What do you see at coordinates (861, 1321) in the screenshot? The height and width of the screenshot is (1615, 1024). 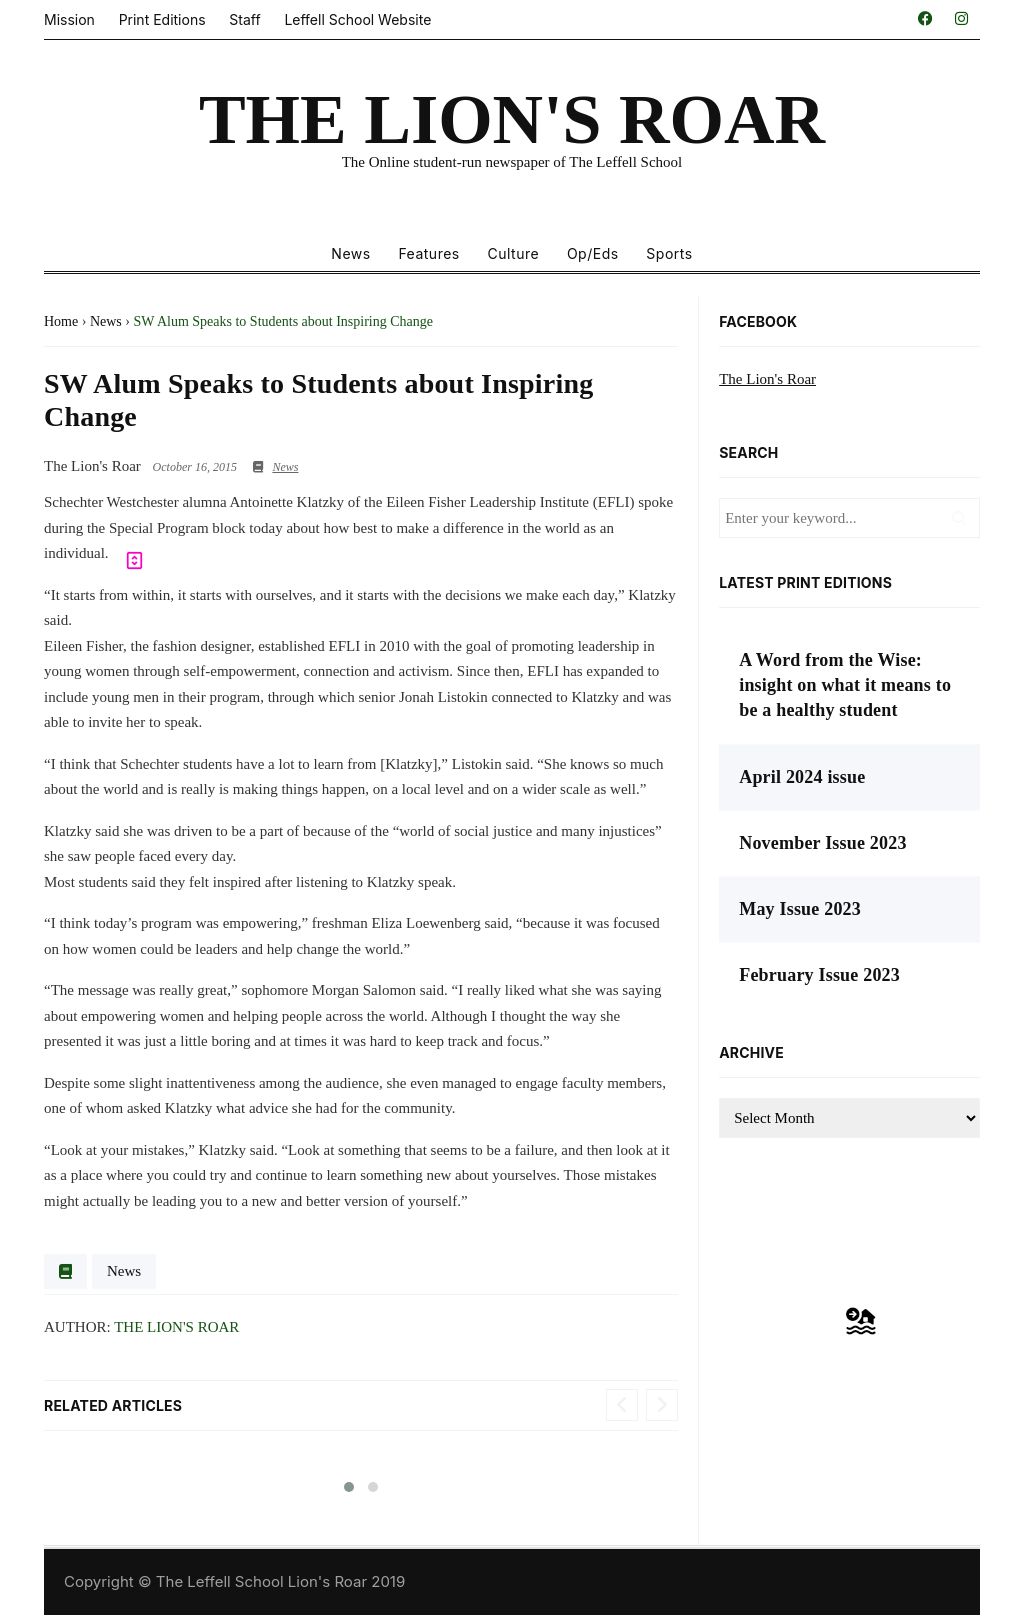 I see `navigate to flood evacuation routes` at bounding box center [861, 1321].